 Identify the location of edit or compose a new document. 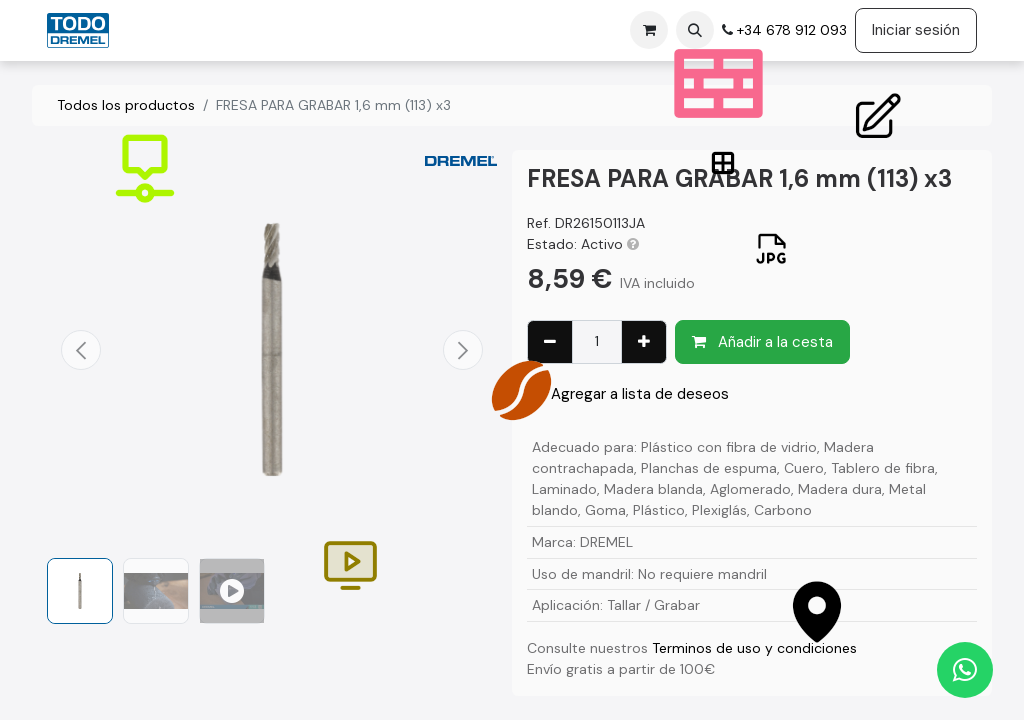
(877, 116).